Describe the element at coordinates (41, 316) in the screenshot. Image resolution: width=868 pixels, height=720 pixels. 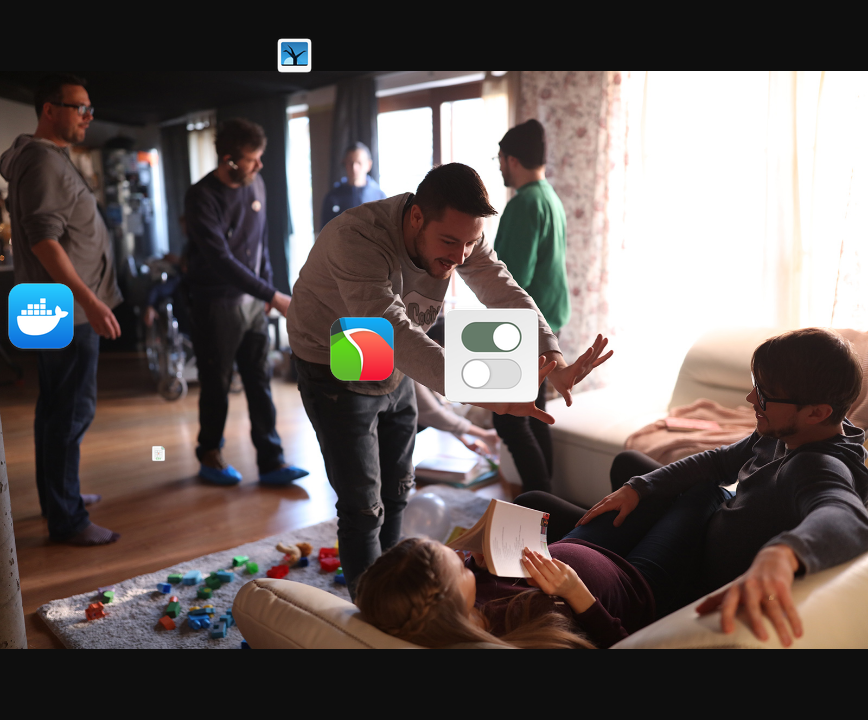
I see `open Docker desktop application` at that location.